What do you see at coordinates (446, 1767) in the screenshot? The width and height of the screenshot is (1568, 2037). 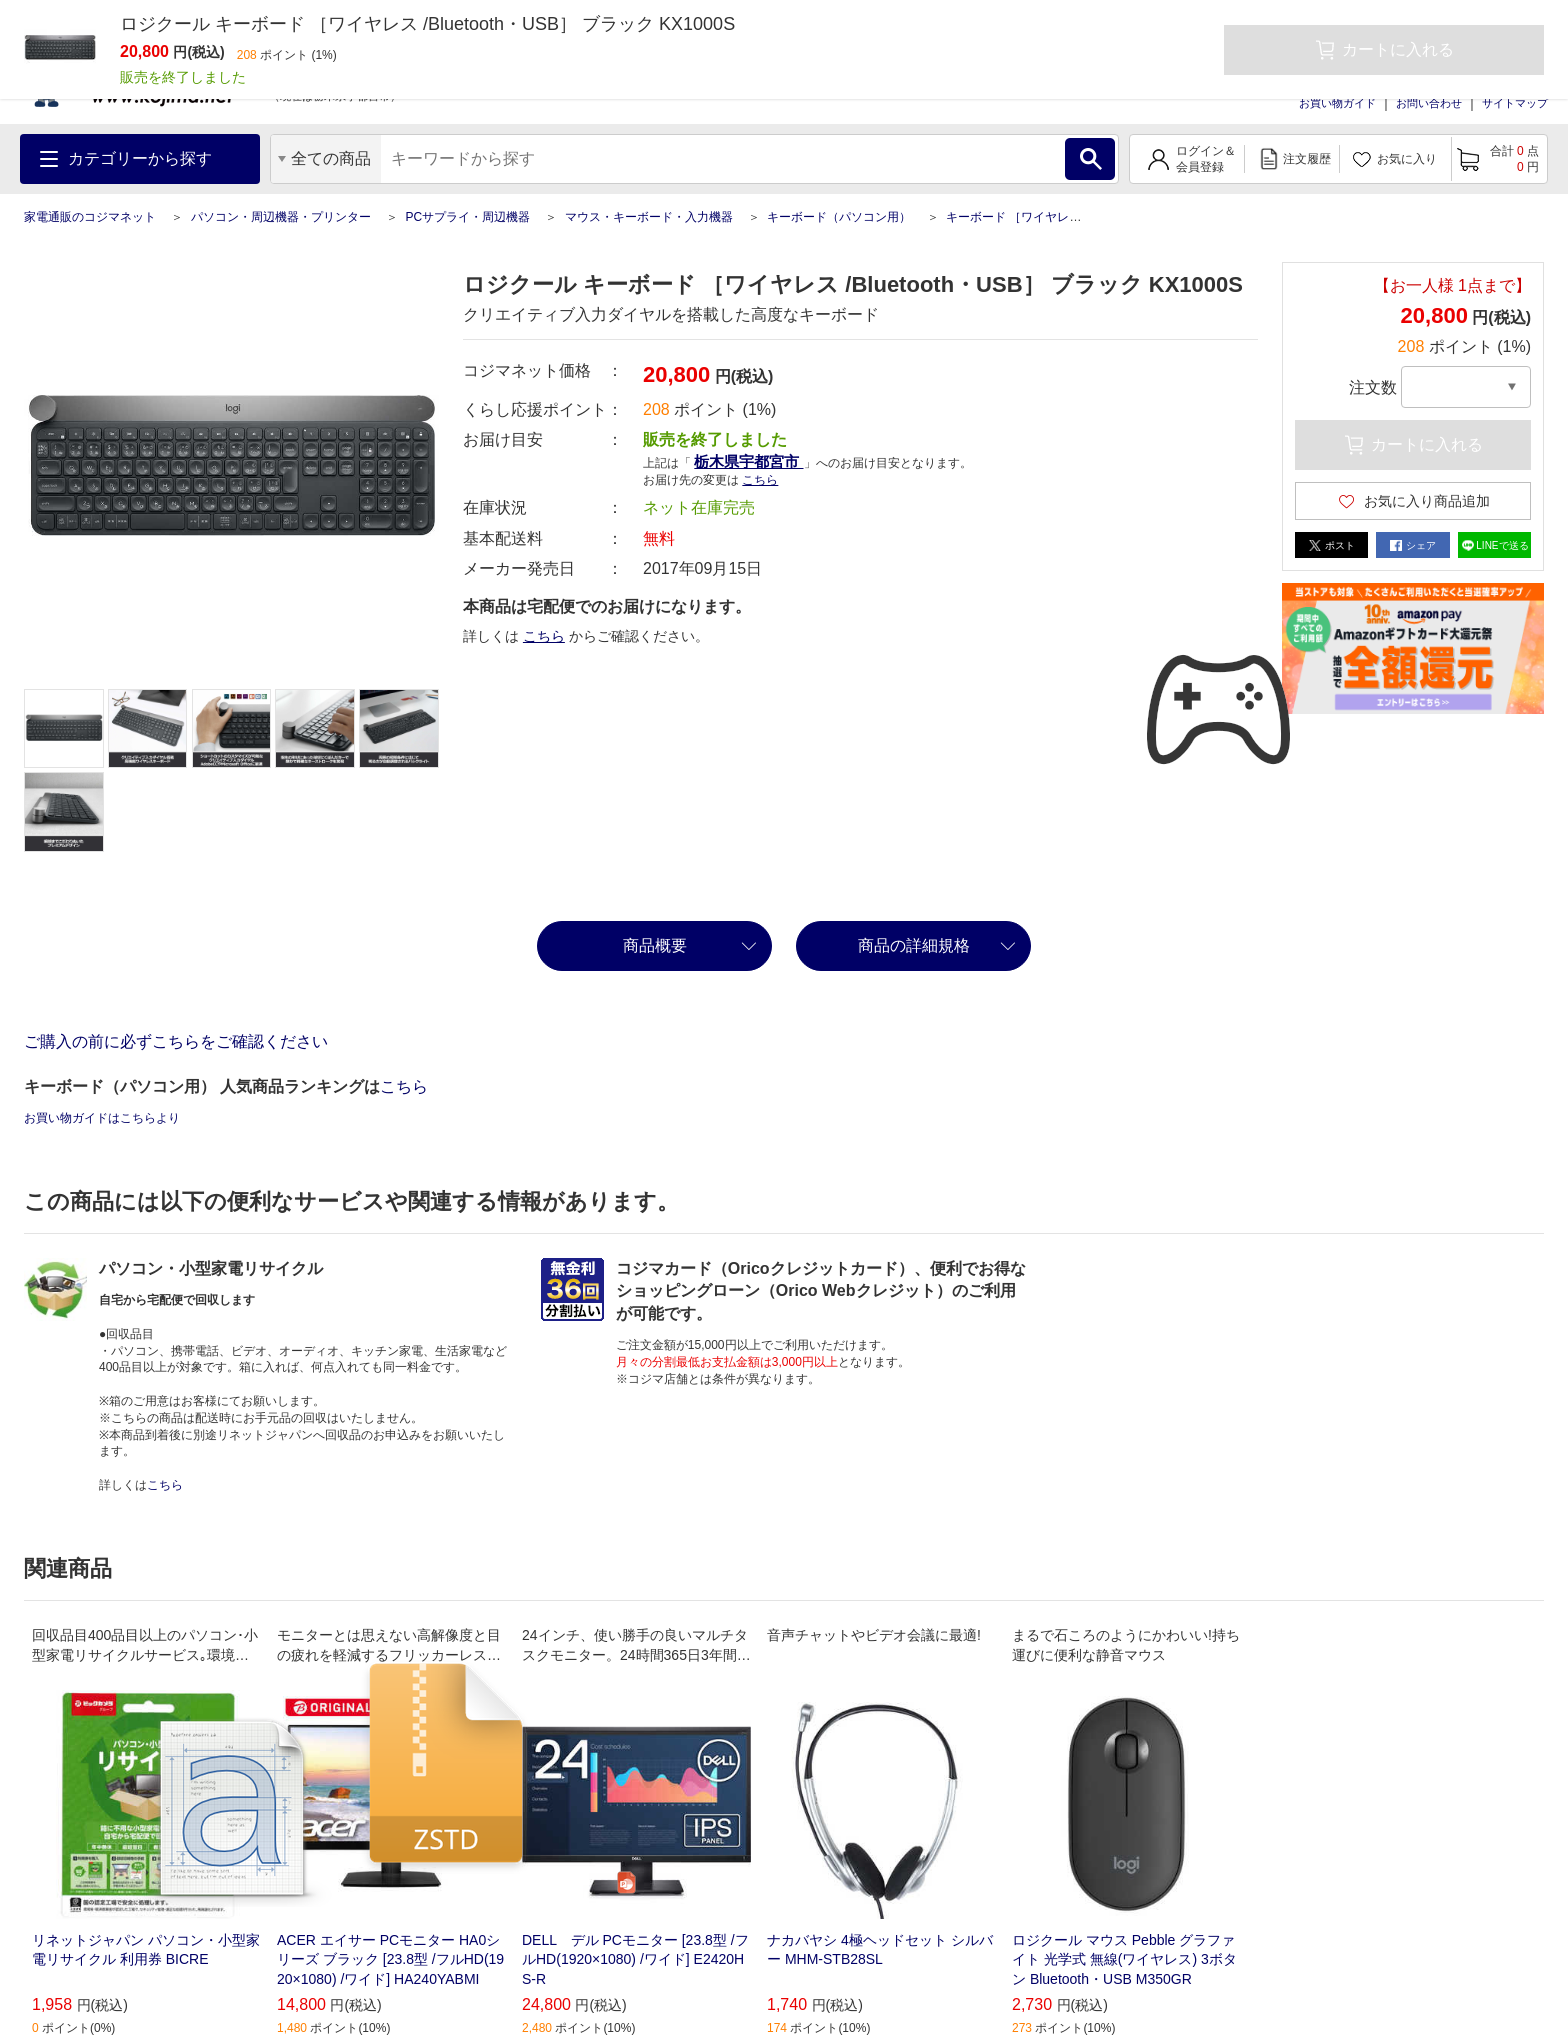 I see `a zstandard compressed file` at bounding box center [446, 1767].